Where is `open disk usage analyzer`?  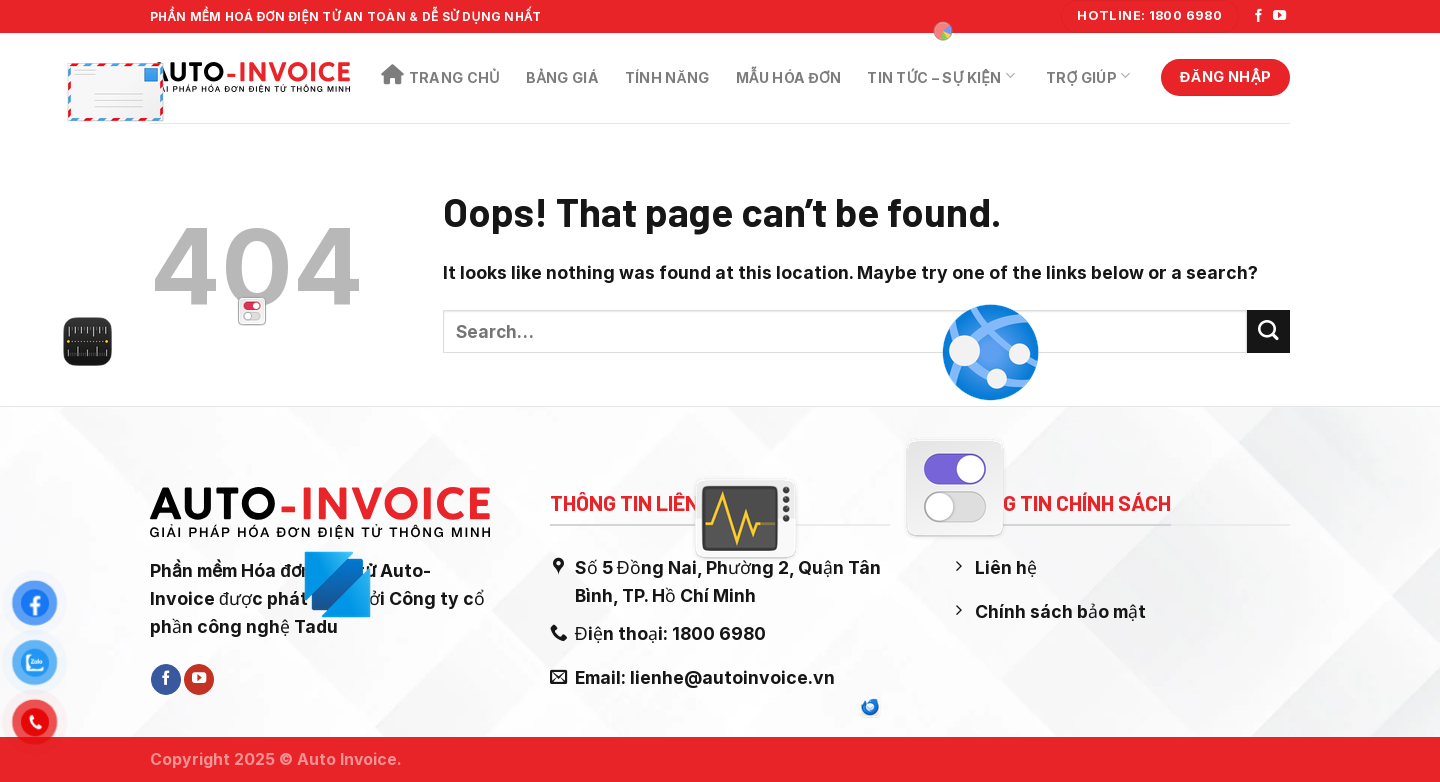
open disk usage analyzer is located at coordinates (943, 31).